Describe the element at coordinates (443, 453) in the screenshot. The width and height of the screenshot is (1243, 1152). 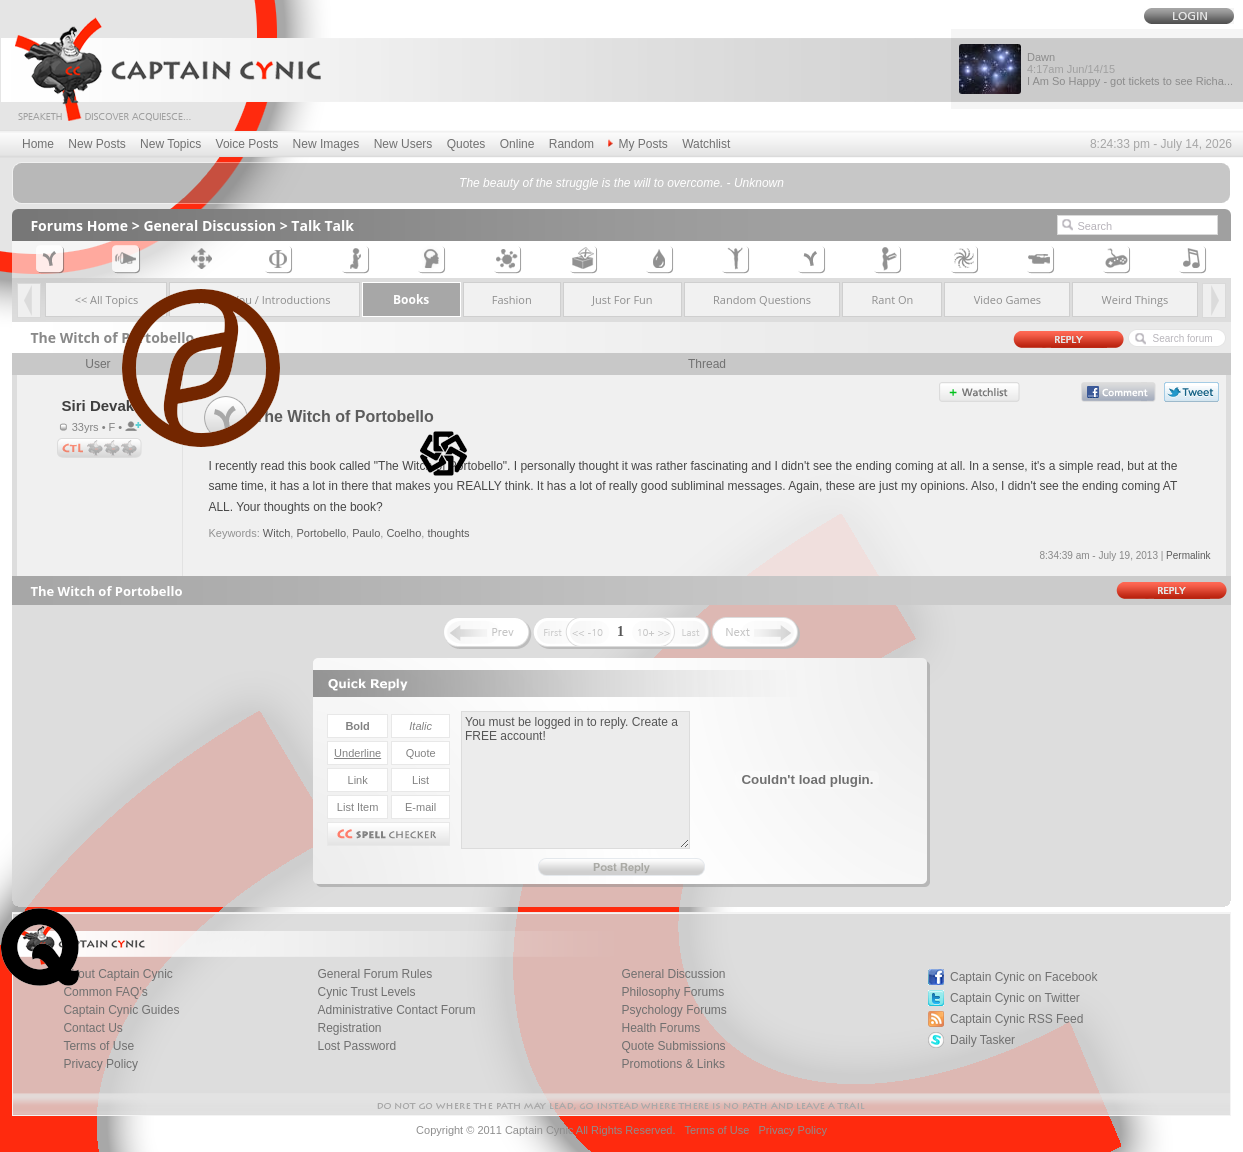
I see `images.cv logo` at that location.